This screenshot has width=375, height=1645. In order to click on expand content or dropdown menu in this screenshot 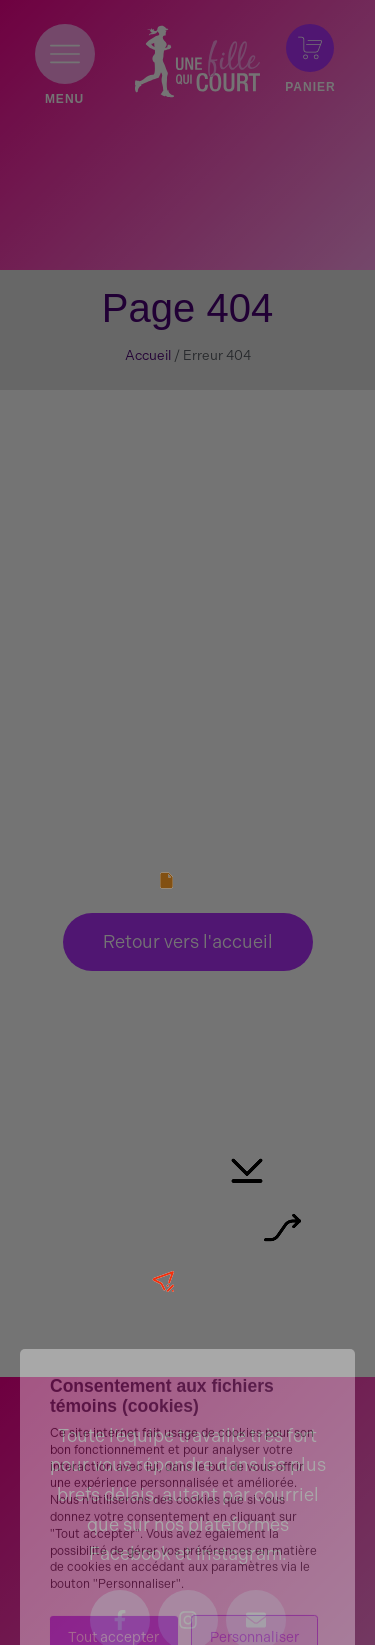, I will do `click(247, 1170)`.